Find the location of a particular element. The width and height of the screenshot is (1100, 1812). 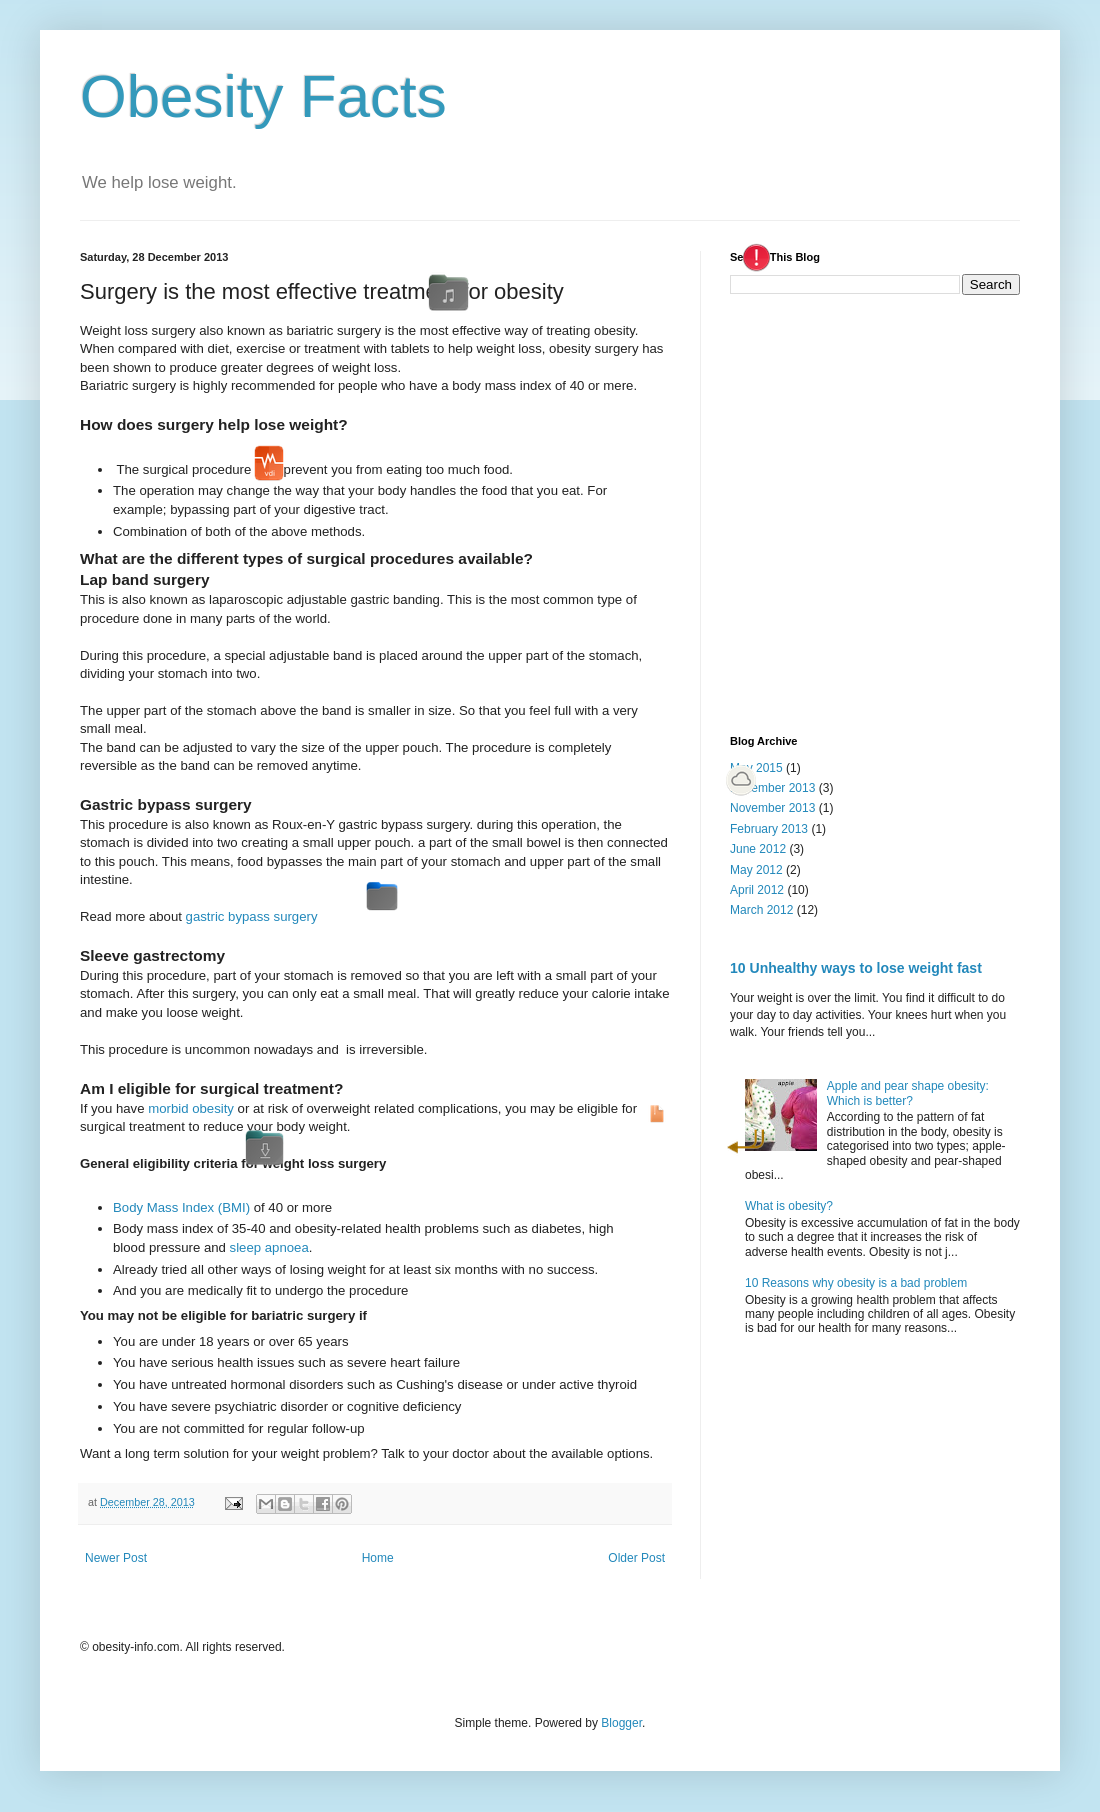

indicates file is synced with Dropbox cloud storage is located at coordinates (741, 780).